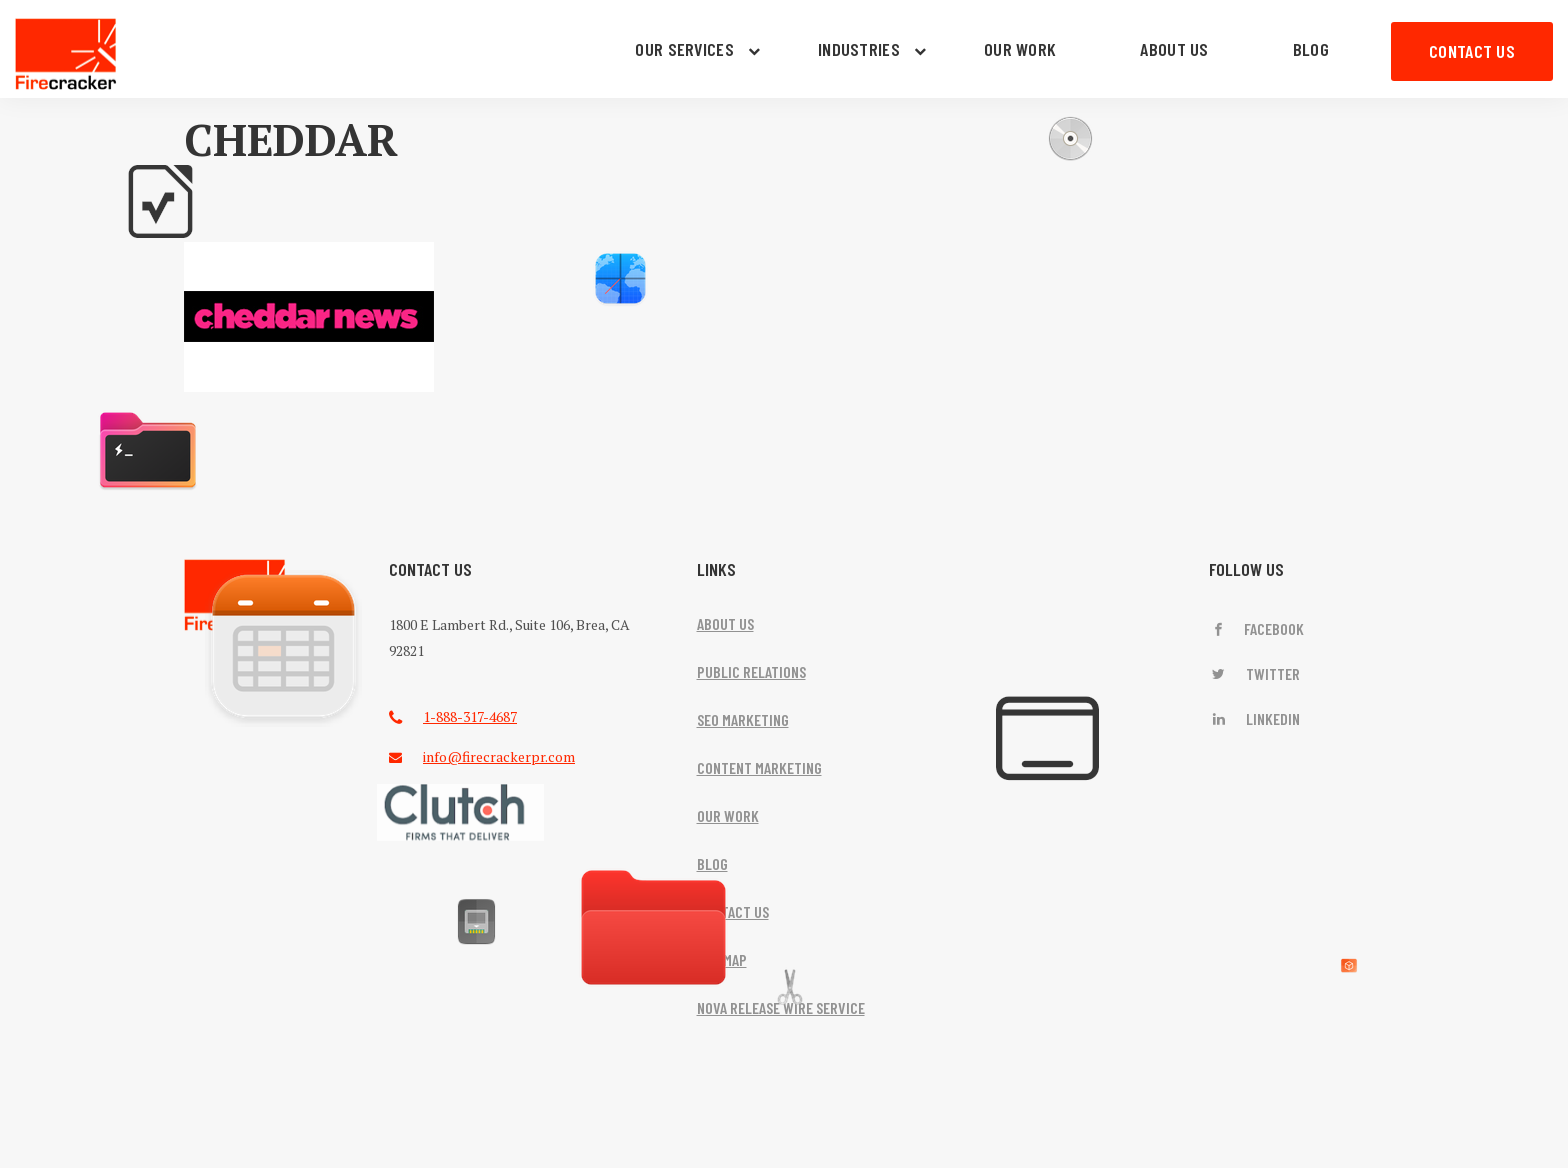  I want to click on open libreoffice math application, so click(160, 201).